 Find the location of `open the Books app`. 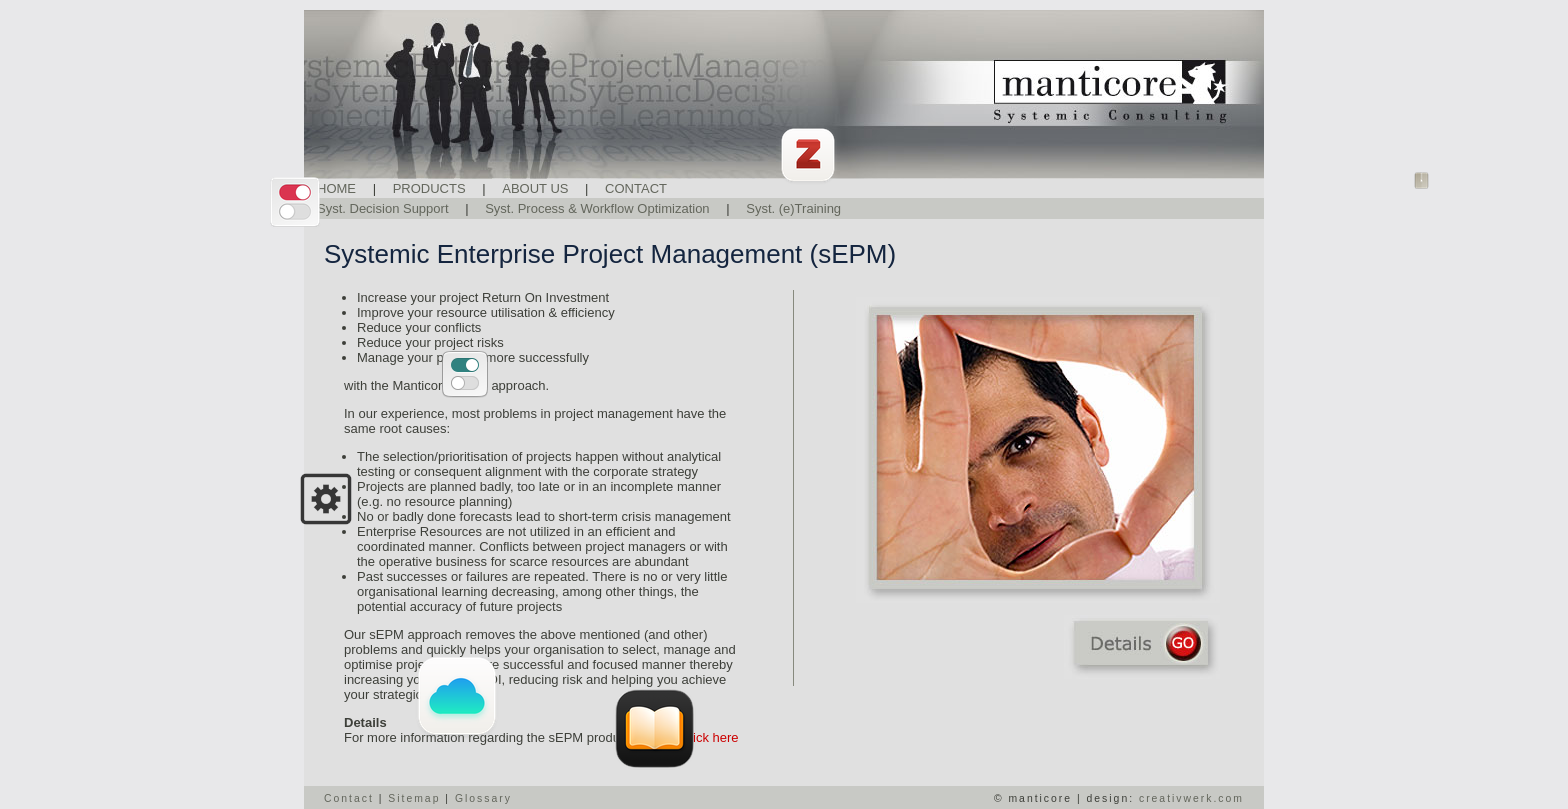

open the Books app is located at coordinates (654, 728).